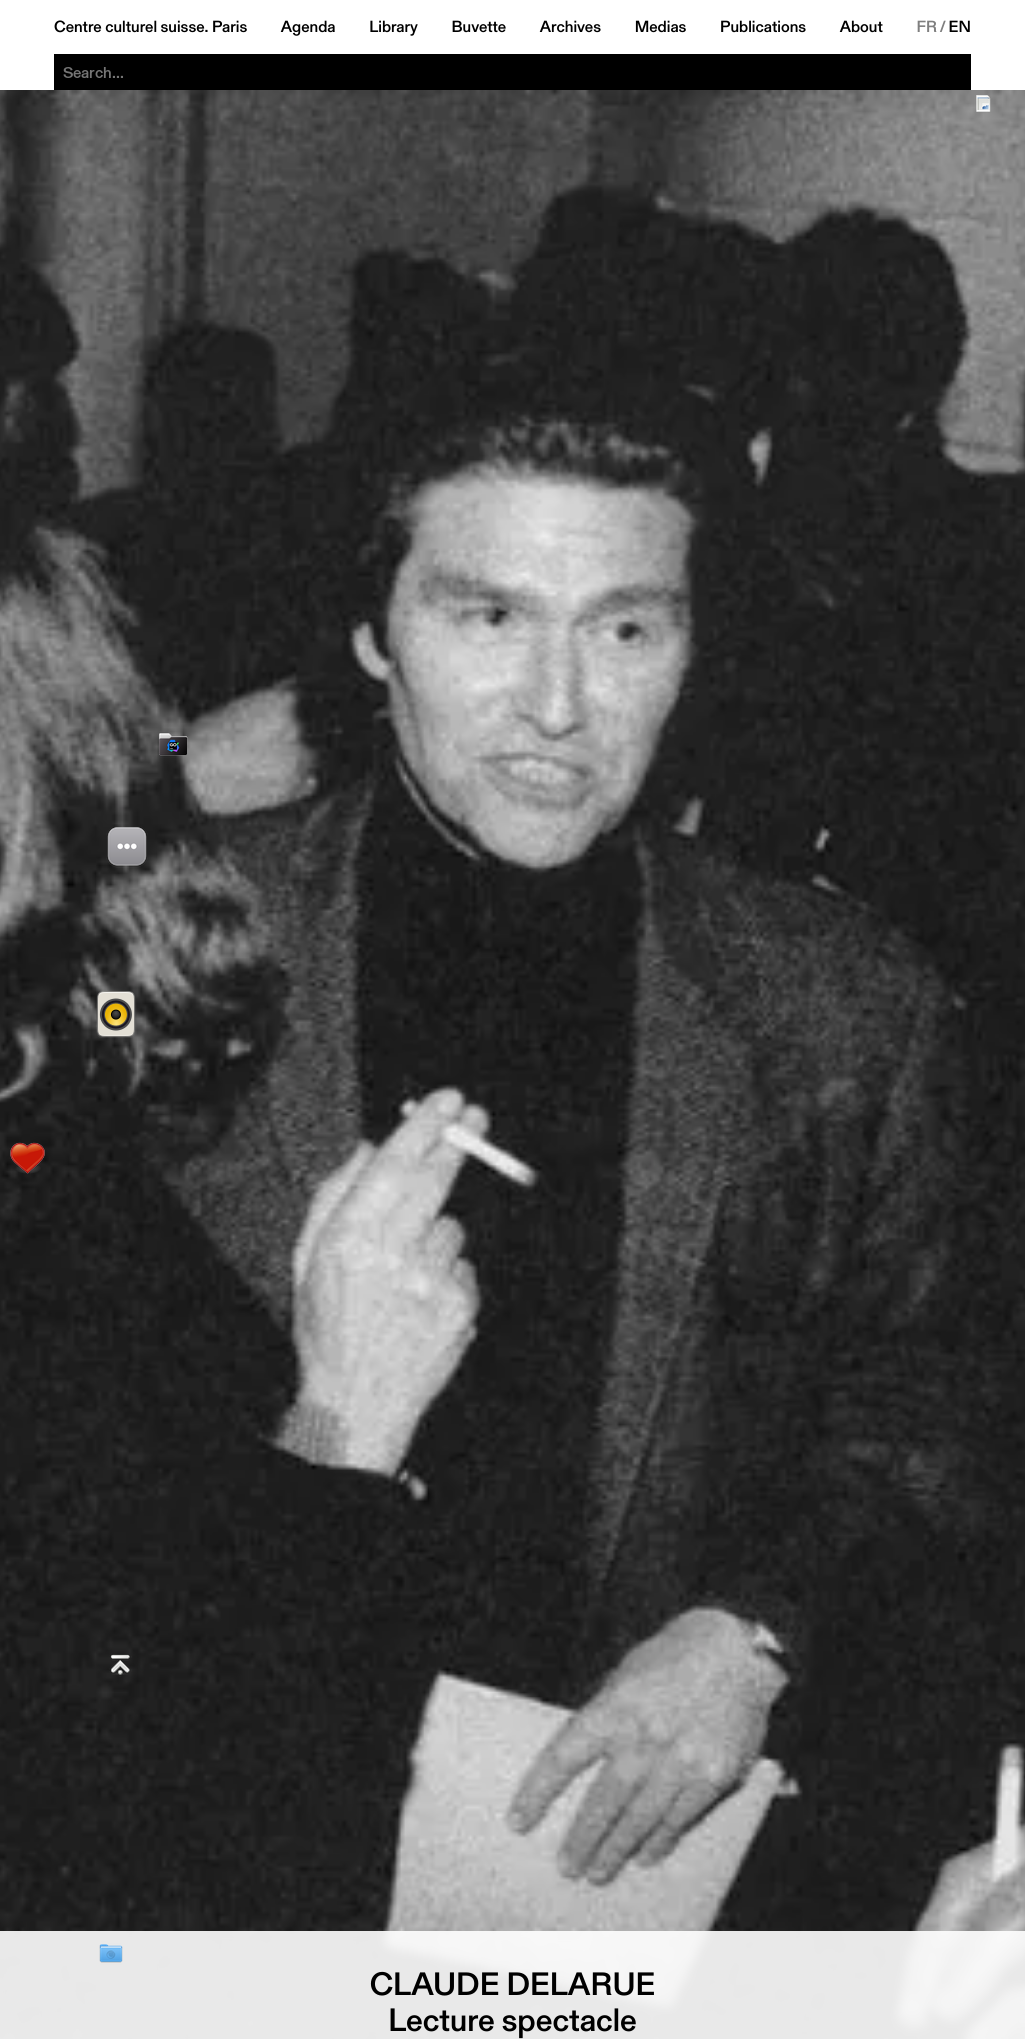 The image size is (1025, 2039). Describe the element at coordinates (27, 1158) in the screenshot. I see `mark item as favorite` at that location.